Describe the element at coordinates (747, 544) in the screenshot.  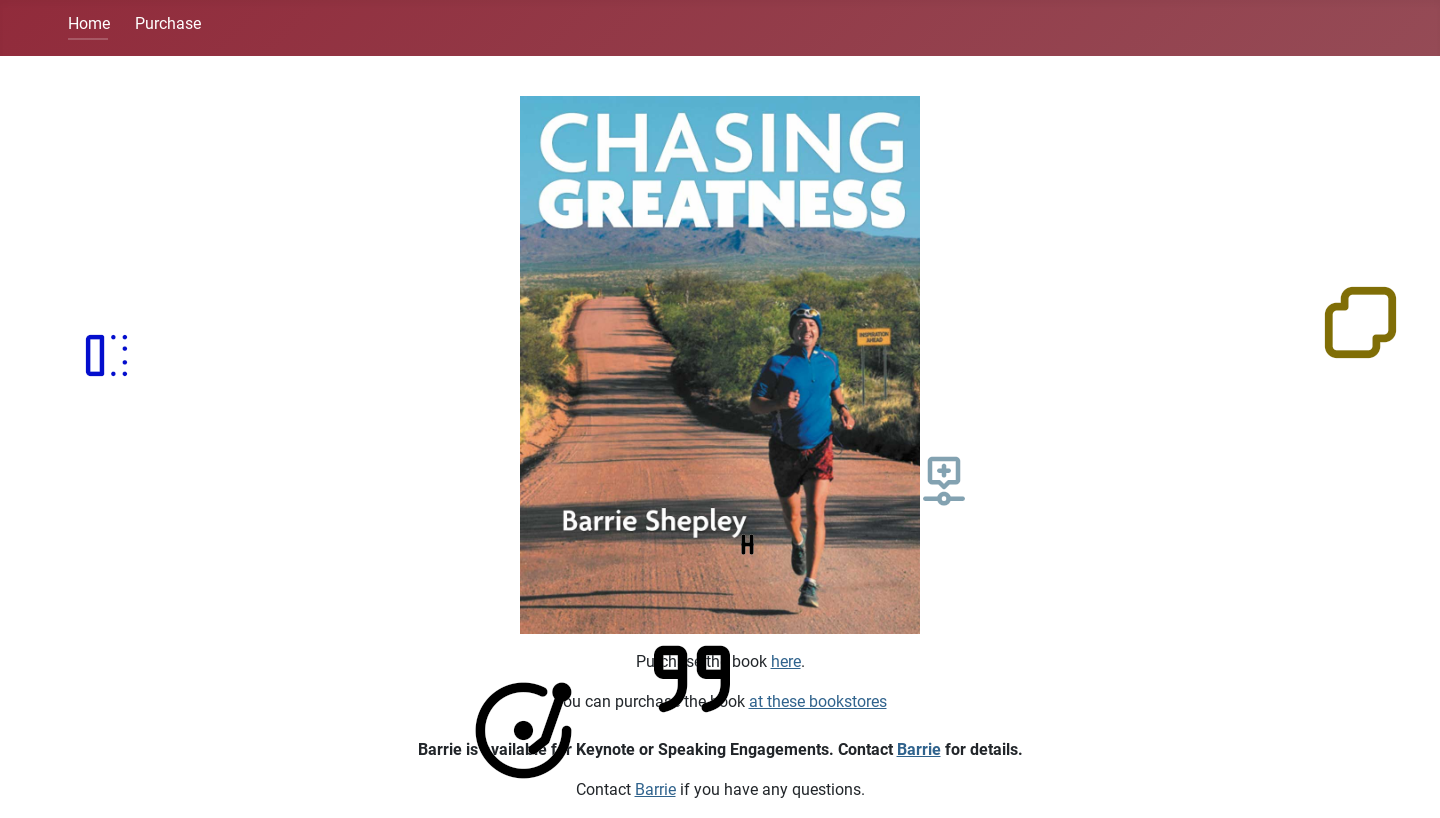
I see `indicates heading or header formatting option` at that location.